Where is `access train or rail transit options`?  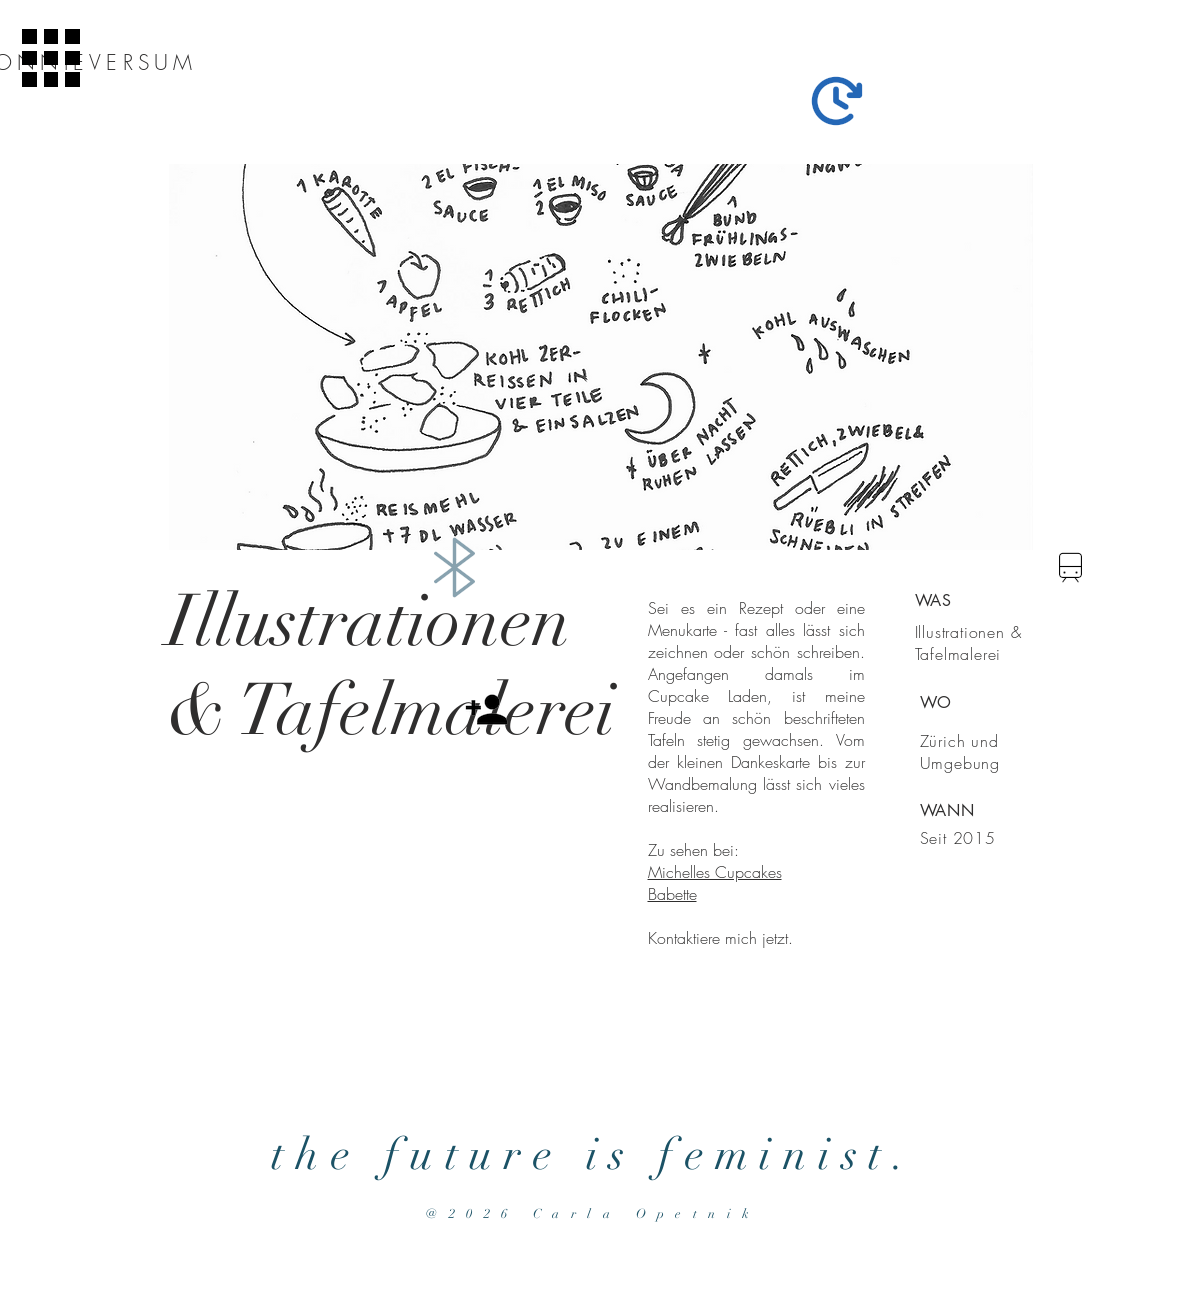 access train or rail transit options is located at coordinates (1070, 566).